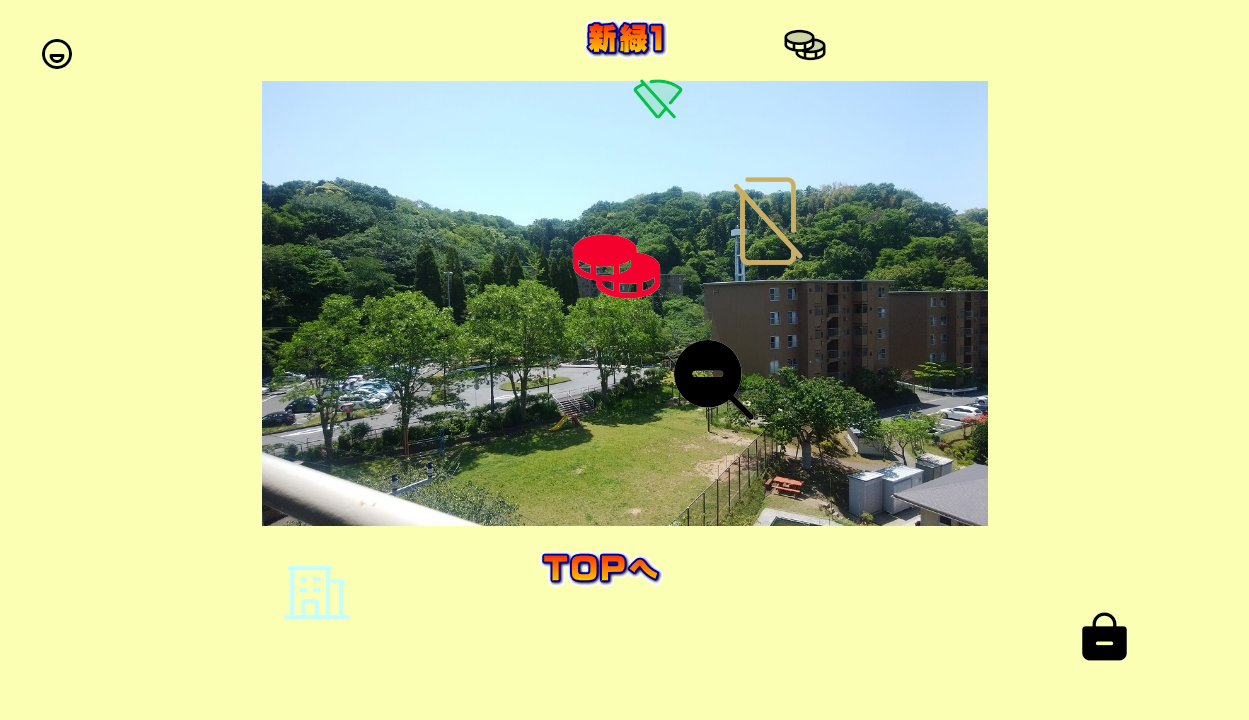 The image size is (1249, 720). Describe the element at coordinates (714, 380) in the screenshot. I see `zoom out of the current view` at that location.